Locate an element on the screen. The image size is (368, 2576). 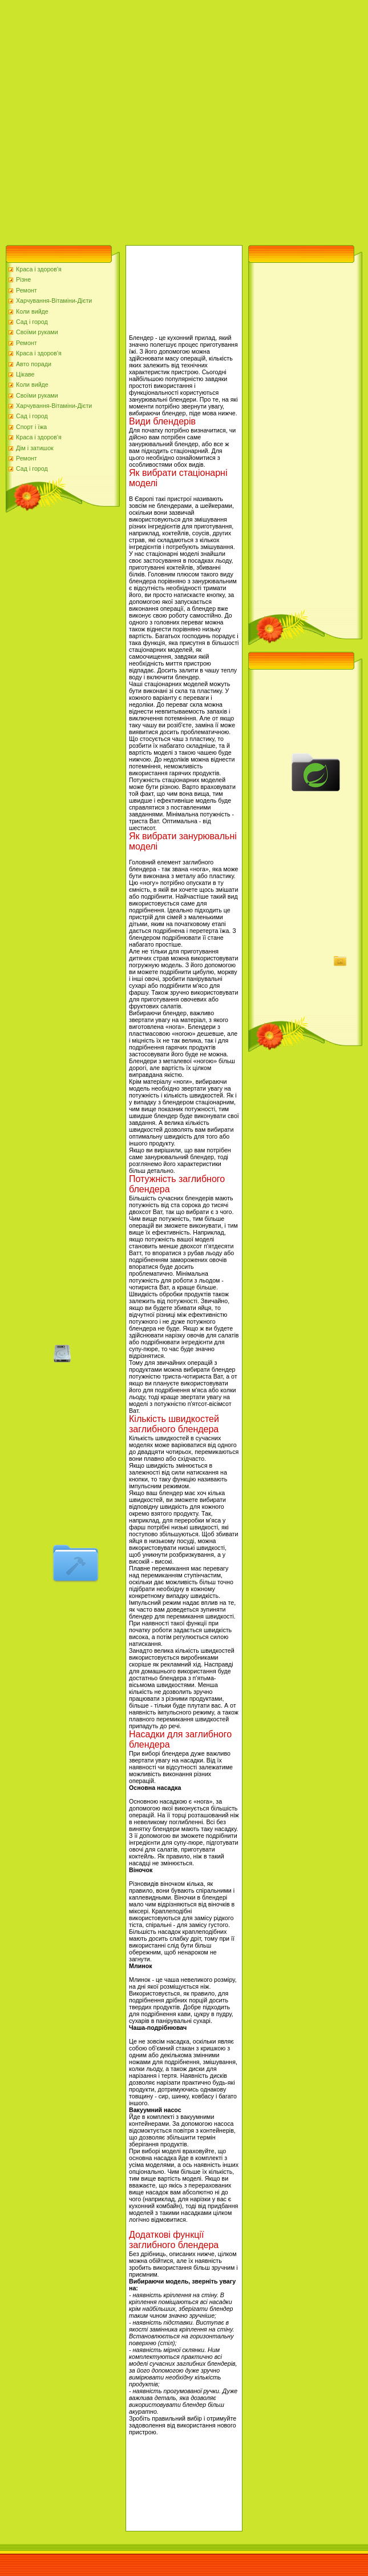
open spring framework project files is located at coordinates (316, 774).